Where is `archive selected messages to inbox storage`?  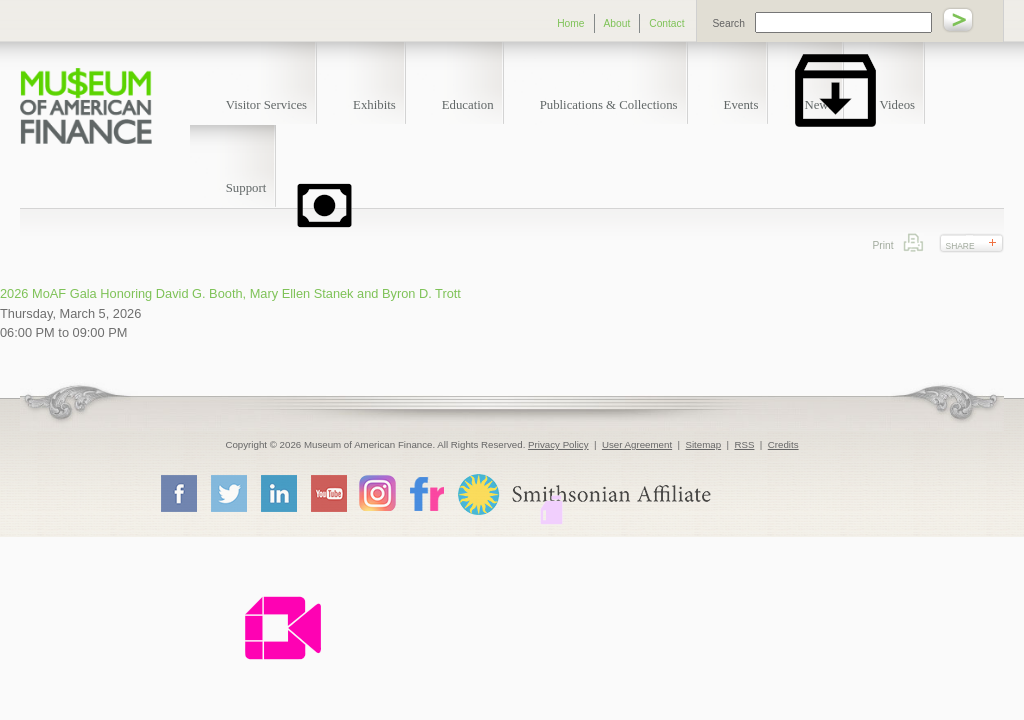
archive selected messages to inbox storage is located at coordinates (835, 90).